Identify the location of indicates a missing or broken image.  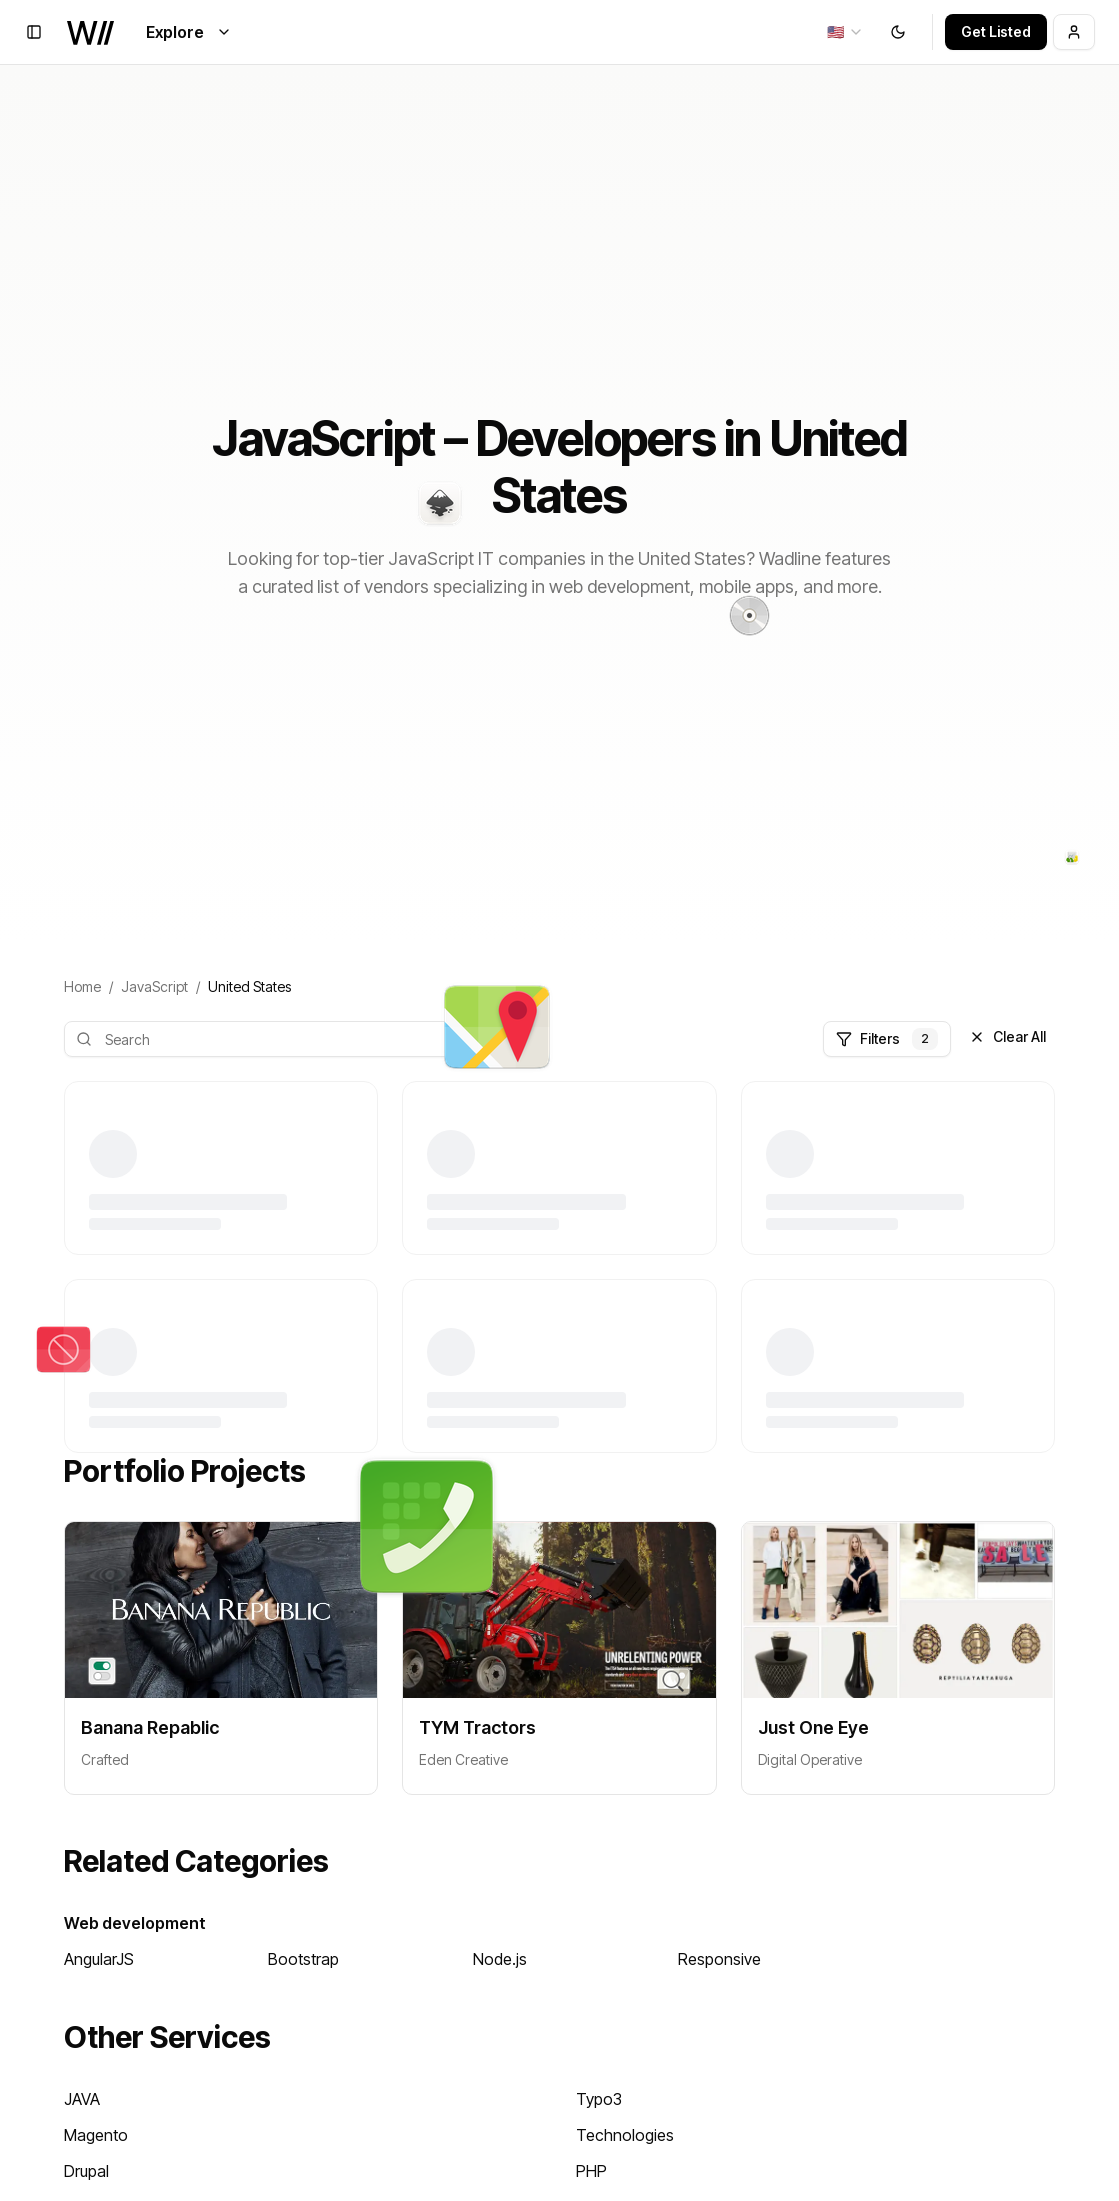
(63, 1347).